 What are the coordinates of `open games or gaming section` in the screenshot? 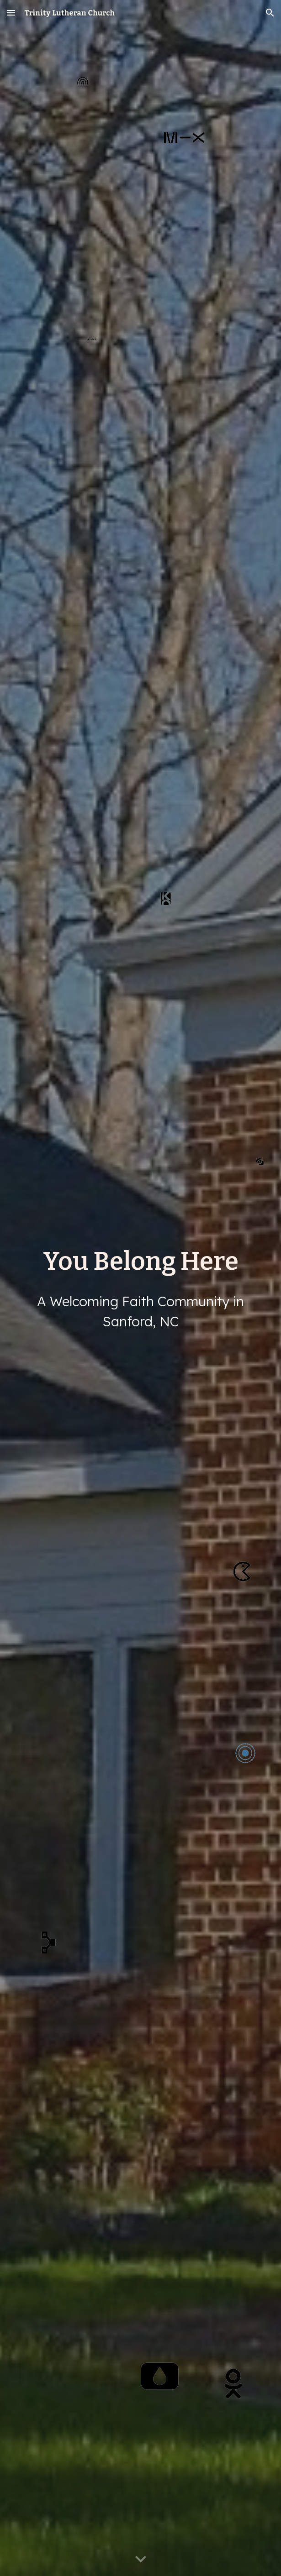 It's located at (243, 1571).